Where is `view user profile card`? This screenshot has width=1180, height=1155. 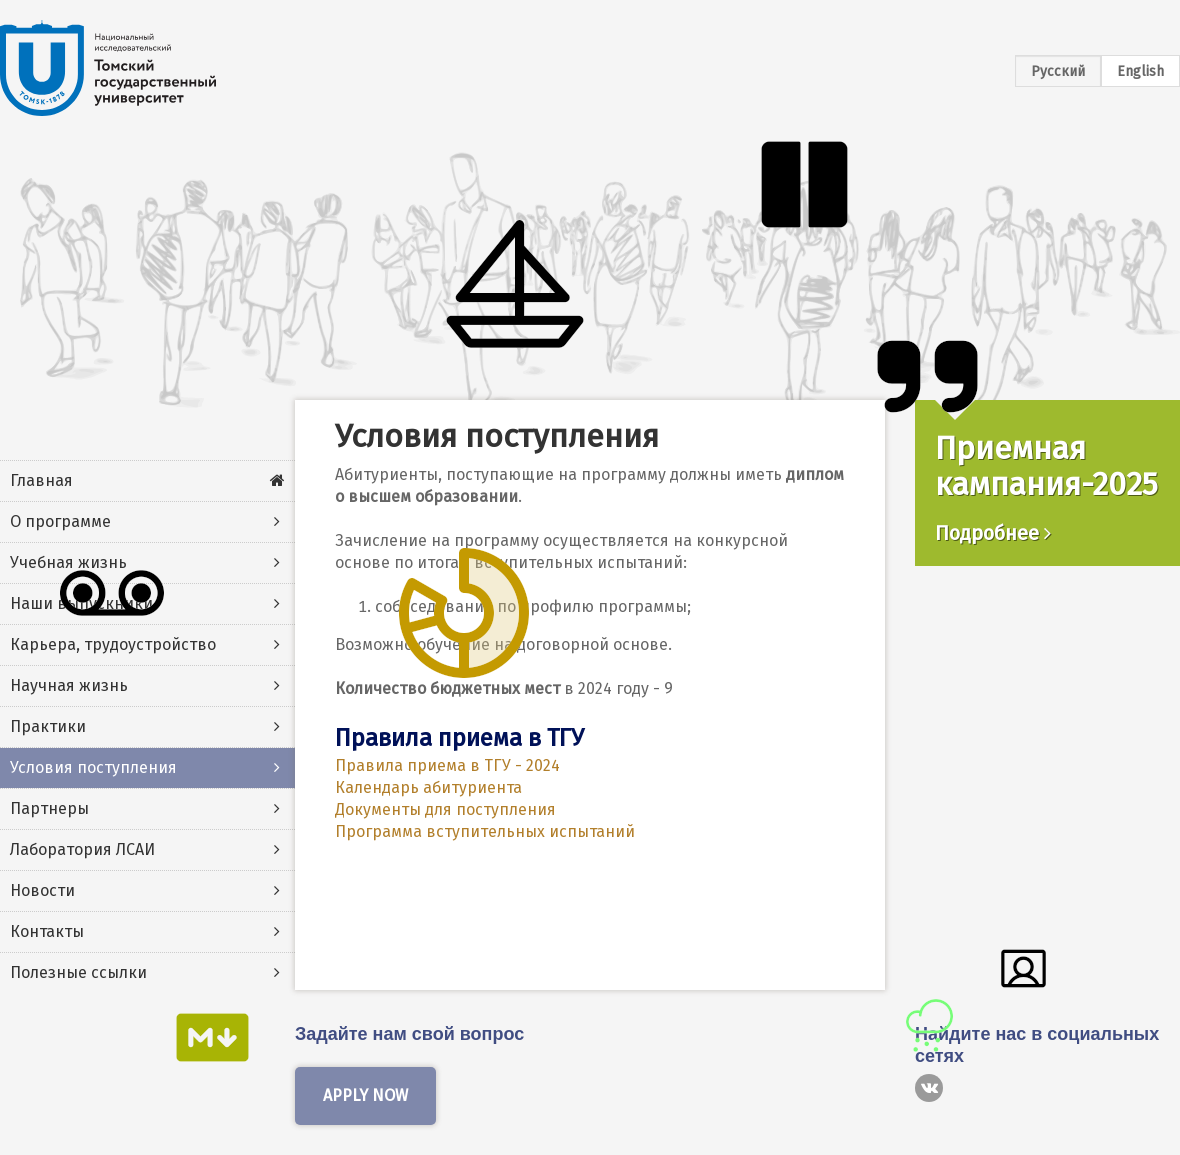 view user profile card is located at coordinates (1023, 968).